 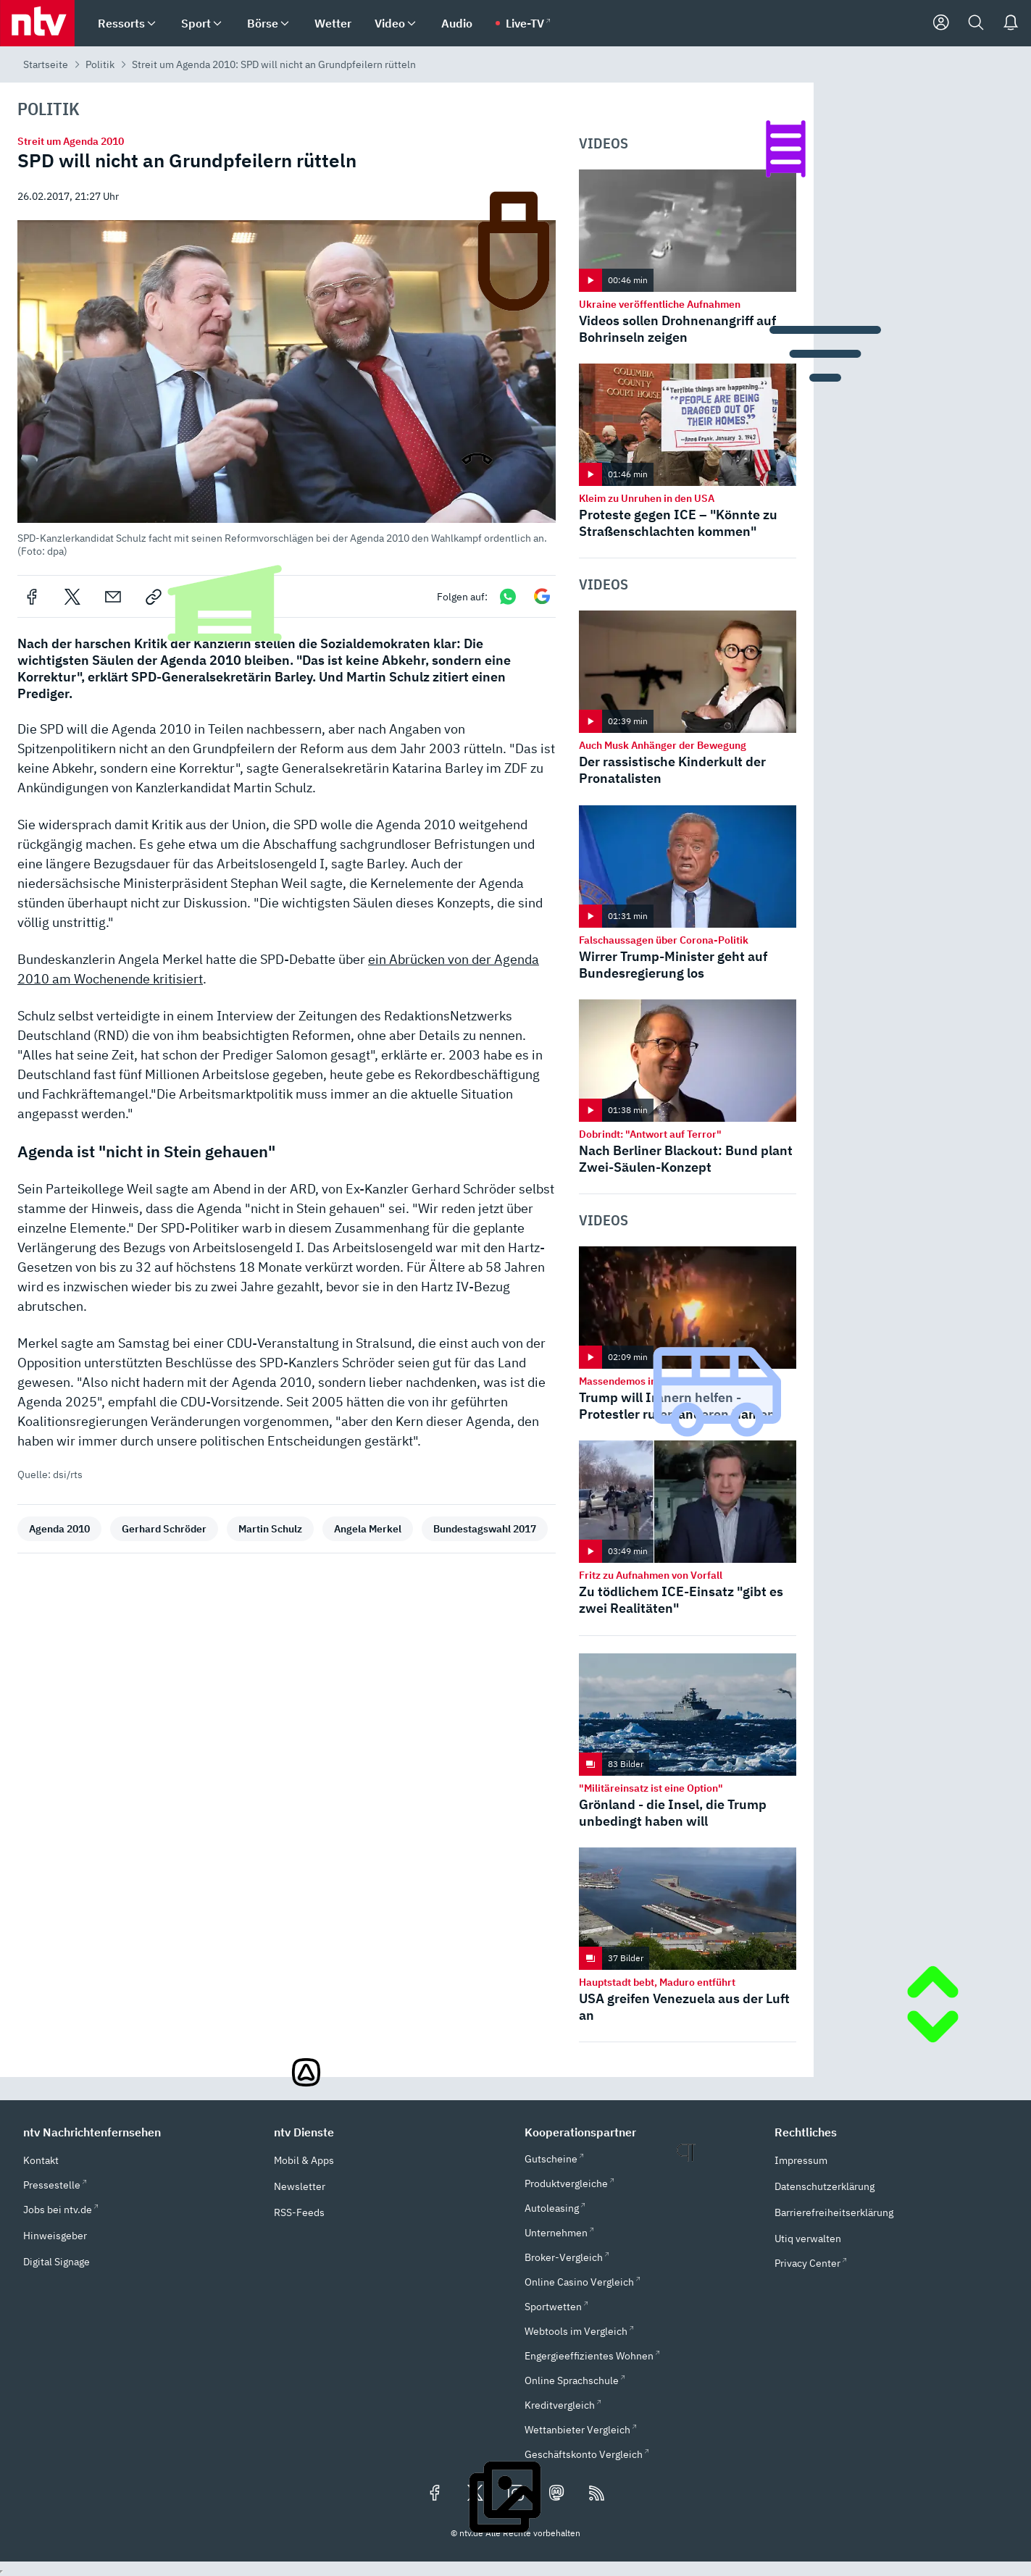 I want to click on connect a USB device, so click(x=514, y=251).